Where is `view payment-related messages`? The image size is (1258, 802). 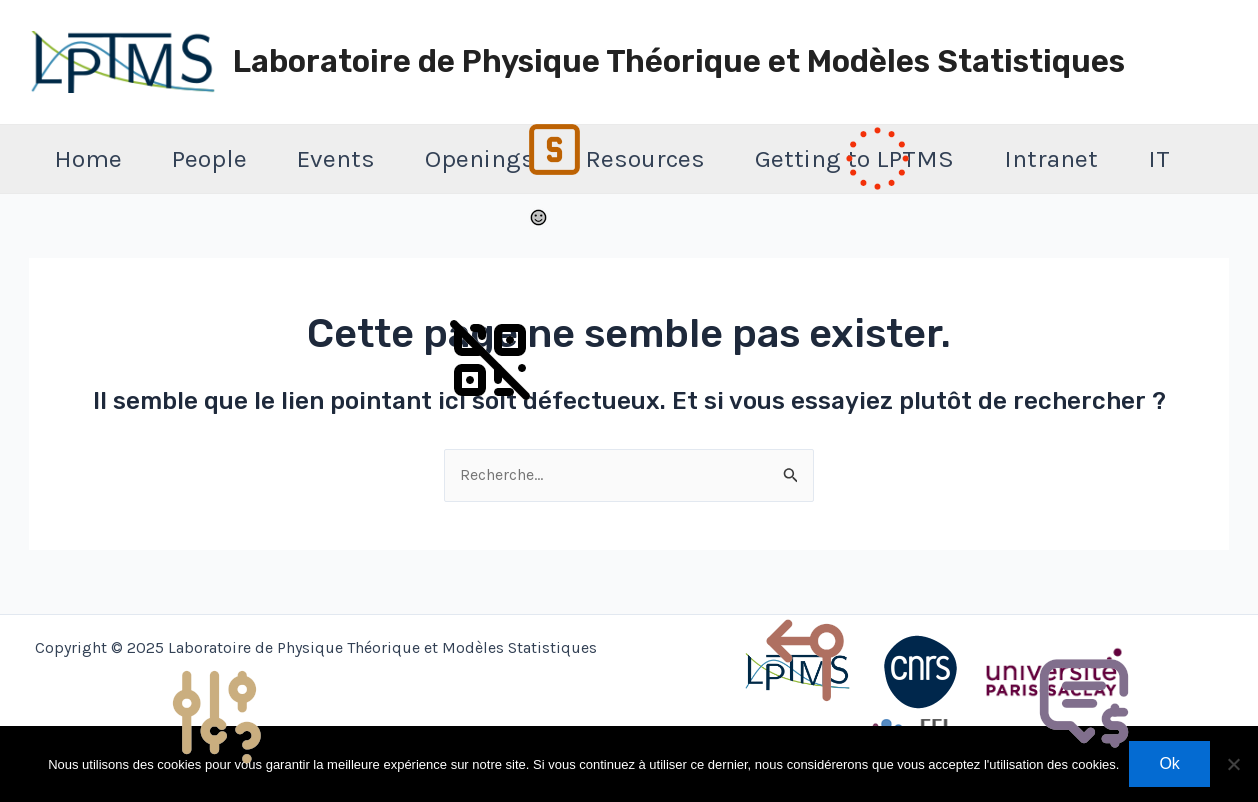
view payment-related messages is located at coordinates (1084, 699).